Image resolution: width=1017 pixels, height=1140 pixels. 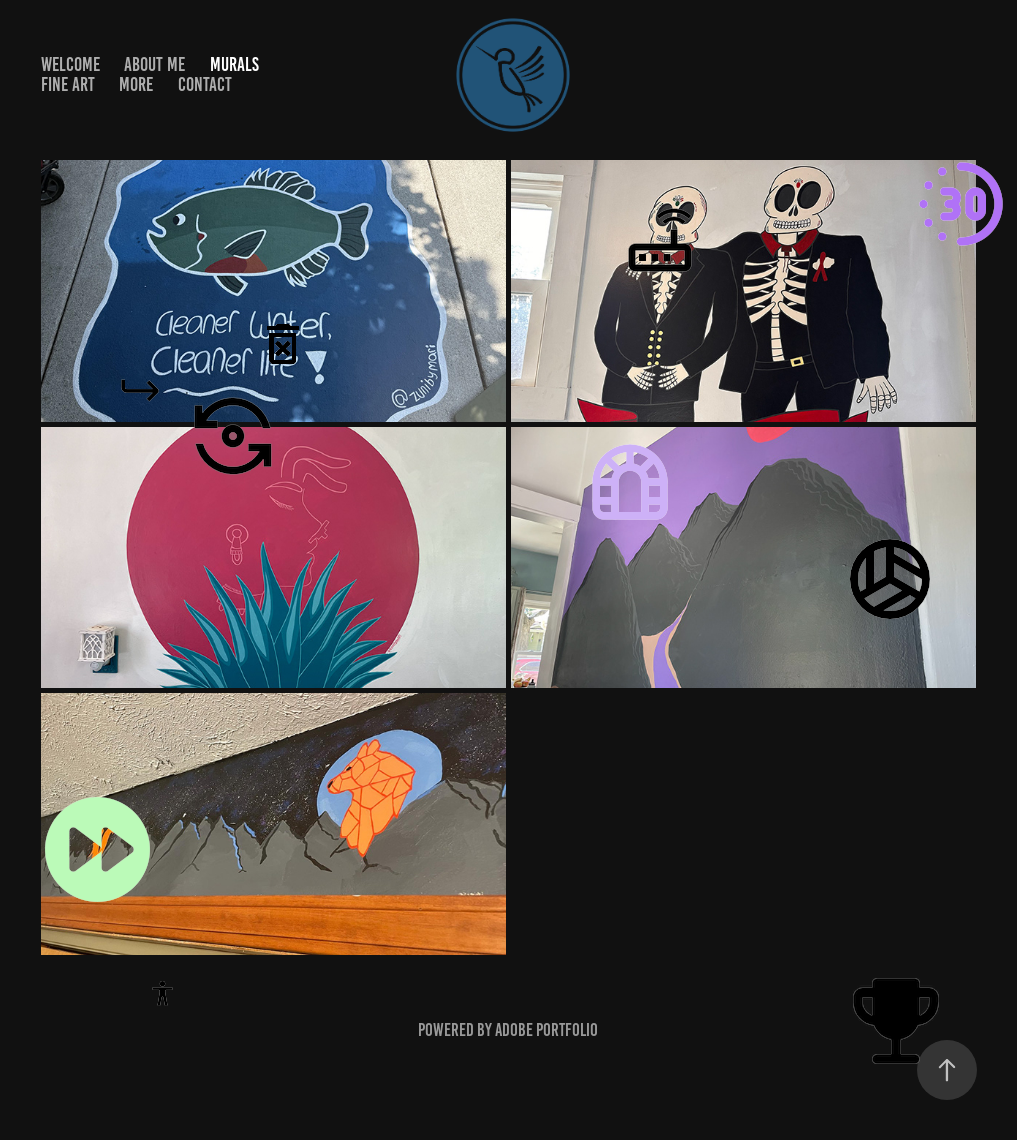 I want to click on set timer for 30 seconds or minutes, so click(x=961, y=204).